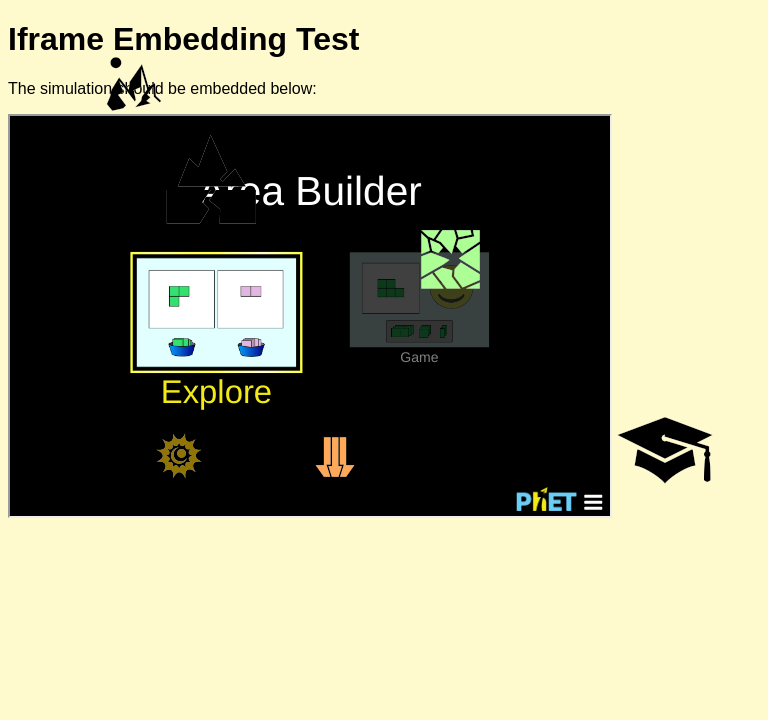 This screenshot has height=720, width=768. I want to click on access education or learning features, so click(665, 451).